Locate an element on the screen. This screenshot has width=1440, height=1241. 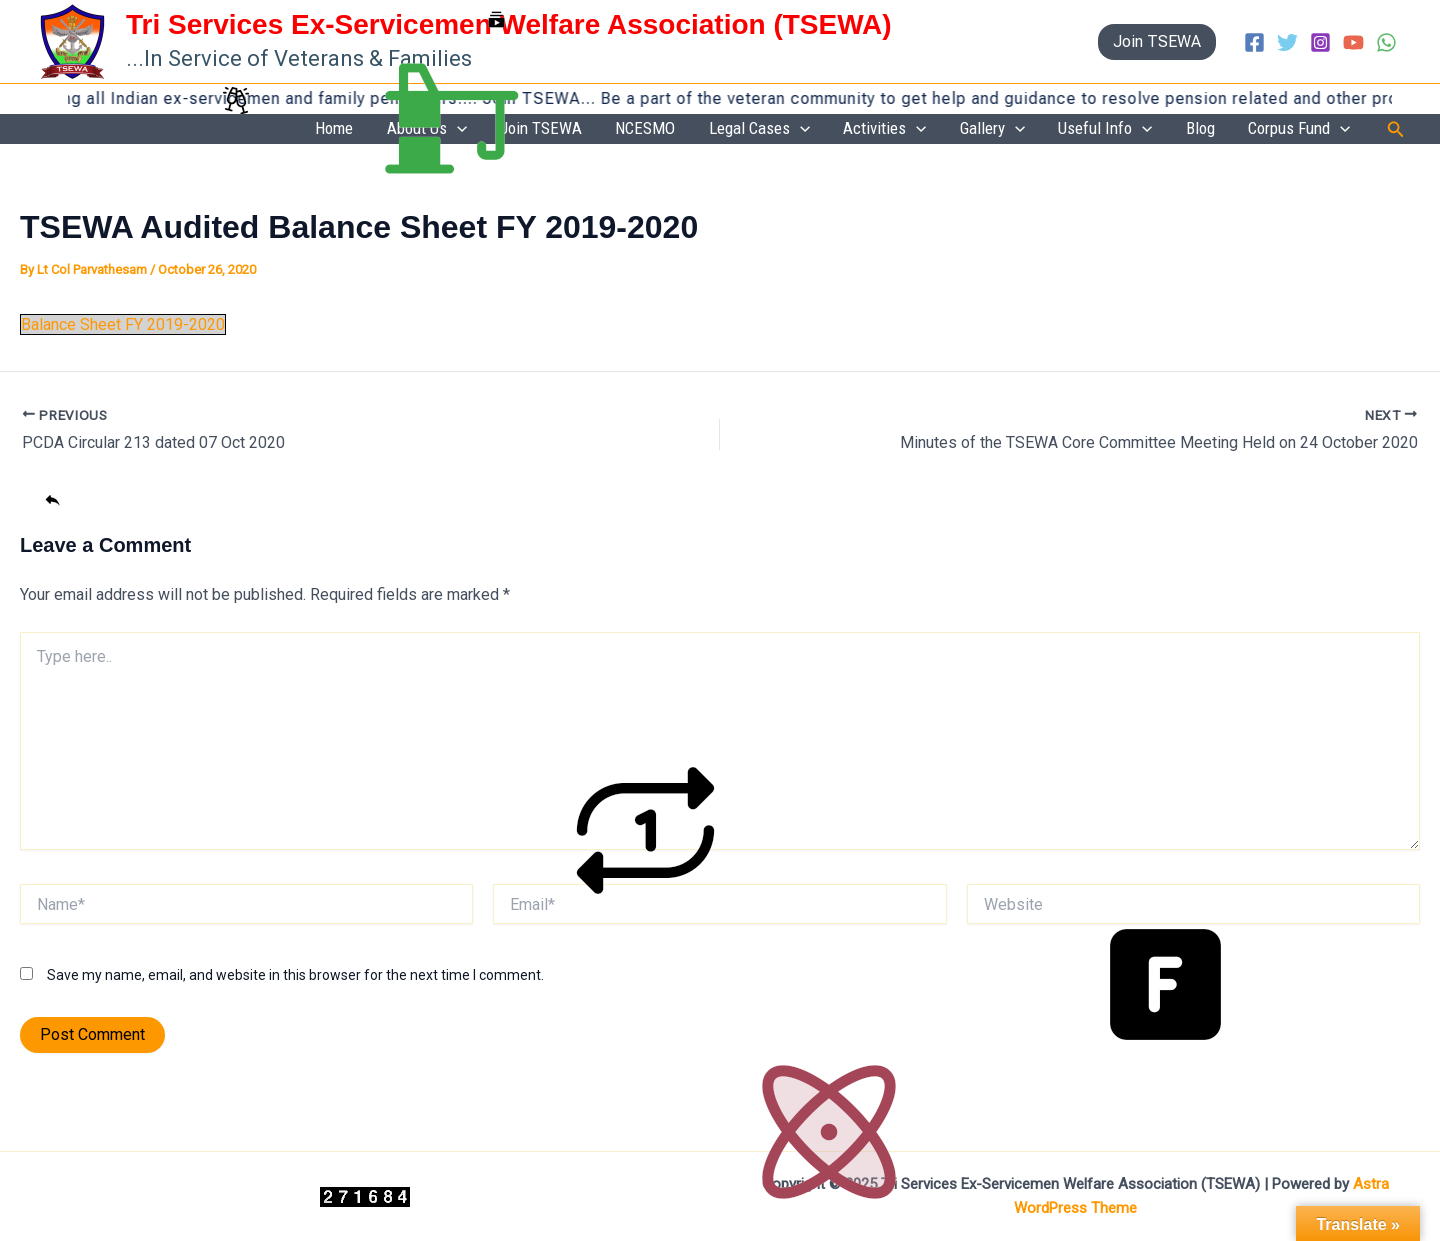
view your subscriptions is located at coordinates (496, 19).